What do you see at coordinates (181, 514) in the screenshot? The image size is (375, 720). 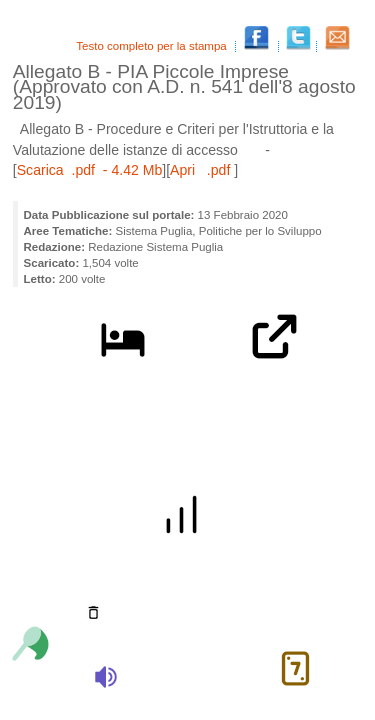 I see `view growth or progress statistics` at bounding box center [181, 514].